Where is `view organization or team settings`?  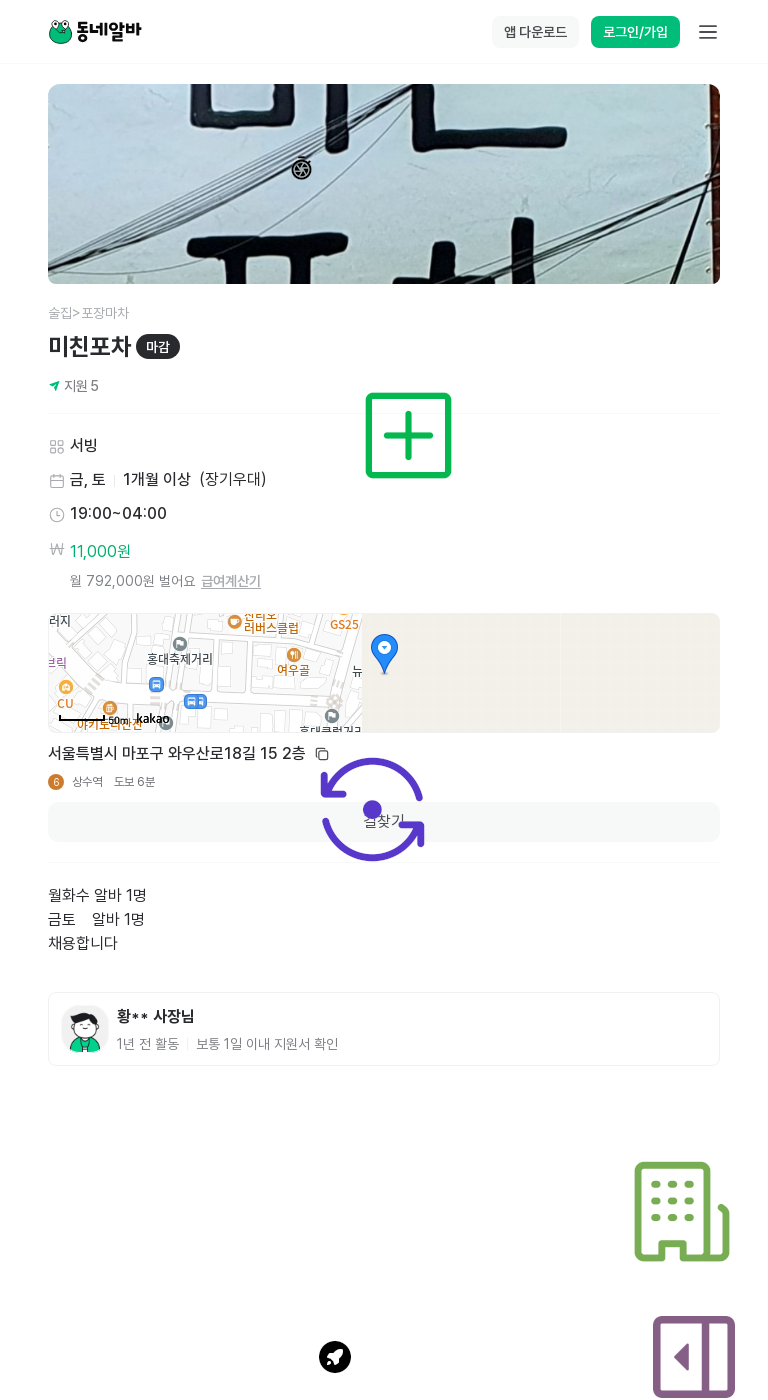
view organization or team settings is located at coordinates (682, 1214).